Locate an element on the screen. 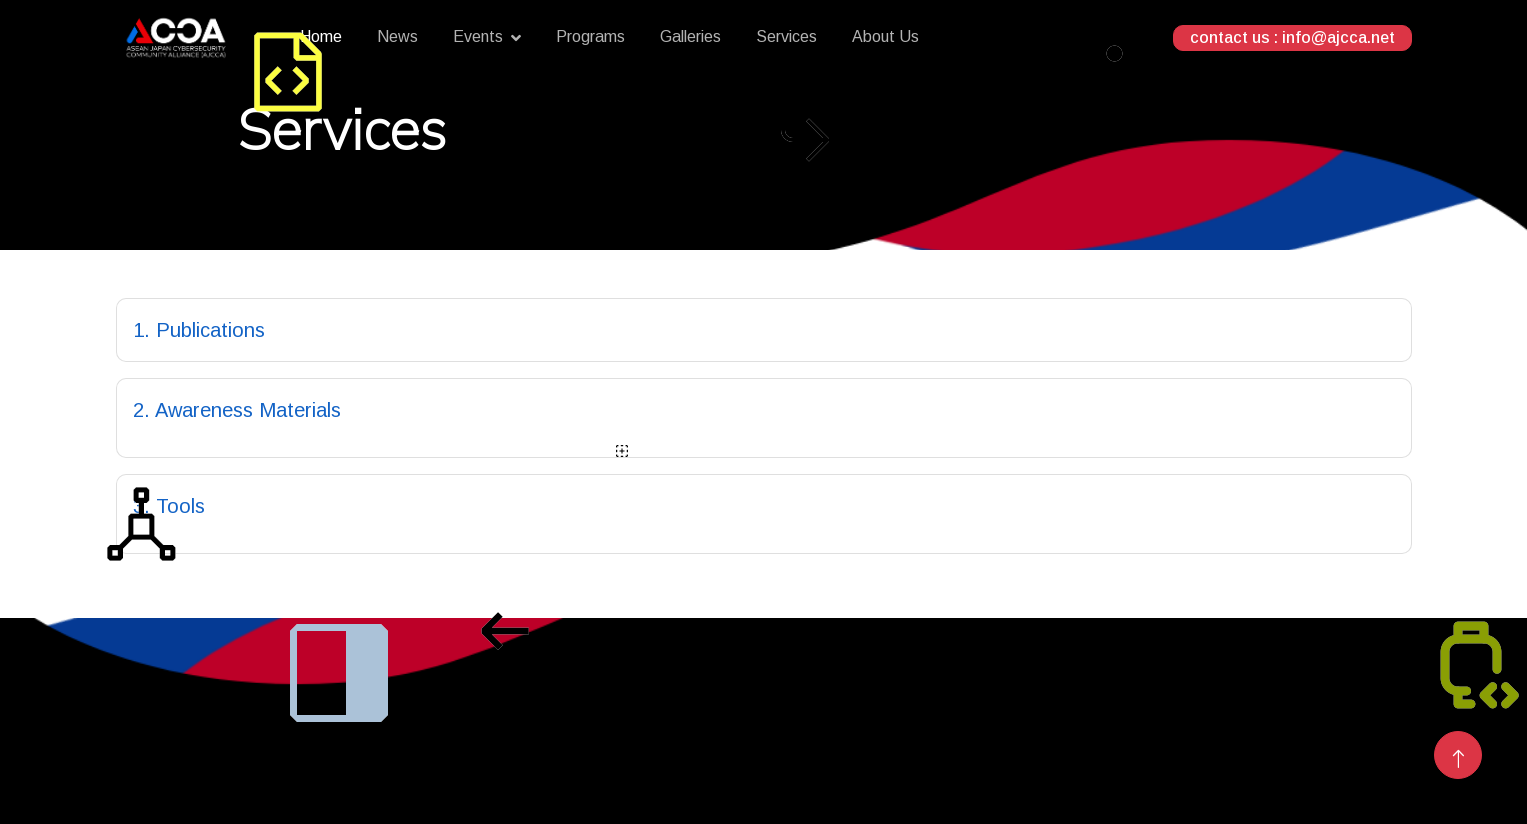 This screenshot has width=1527, height=824. toggle the right sidebar panel is located at coordinates (339, 673).